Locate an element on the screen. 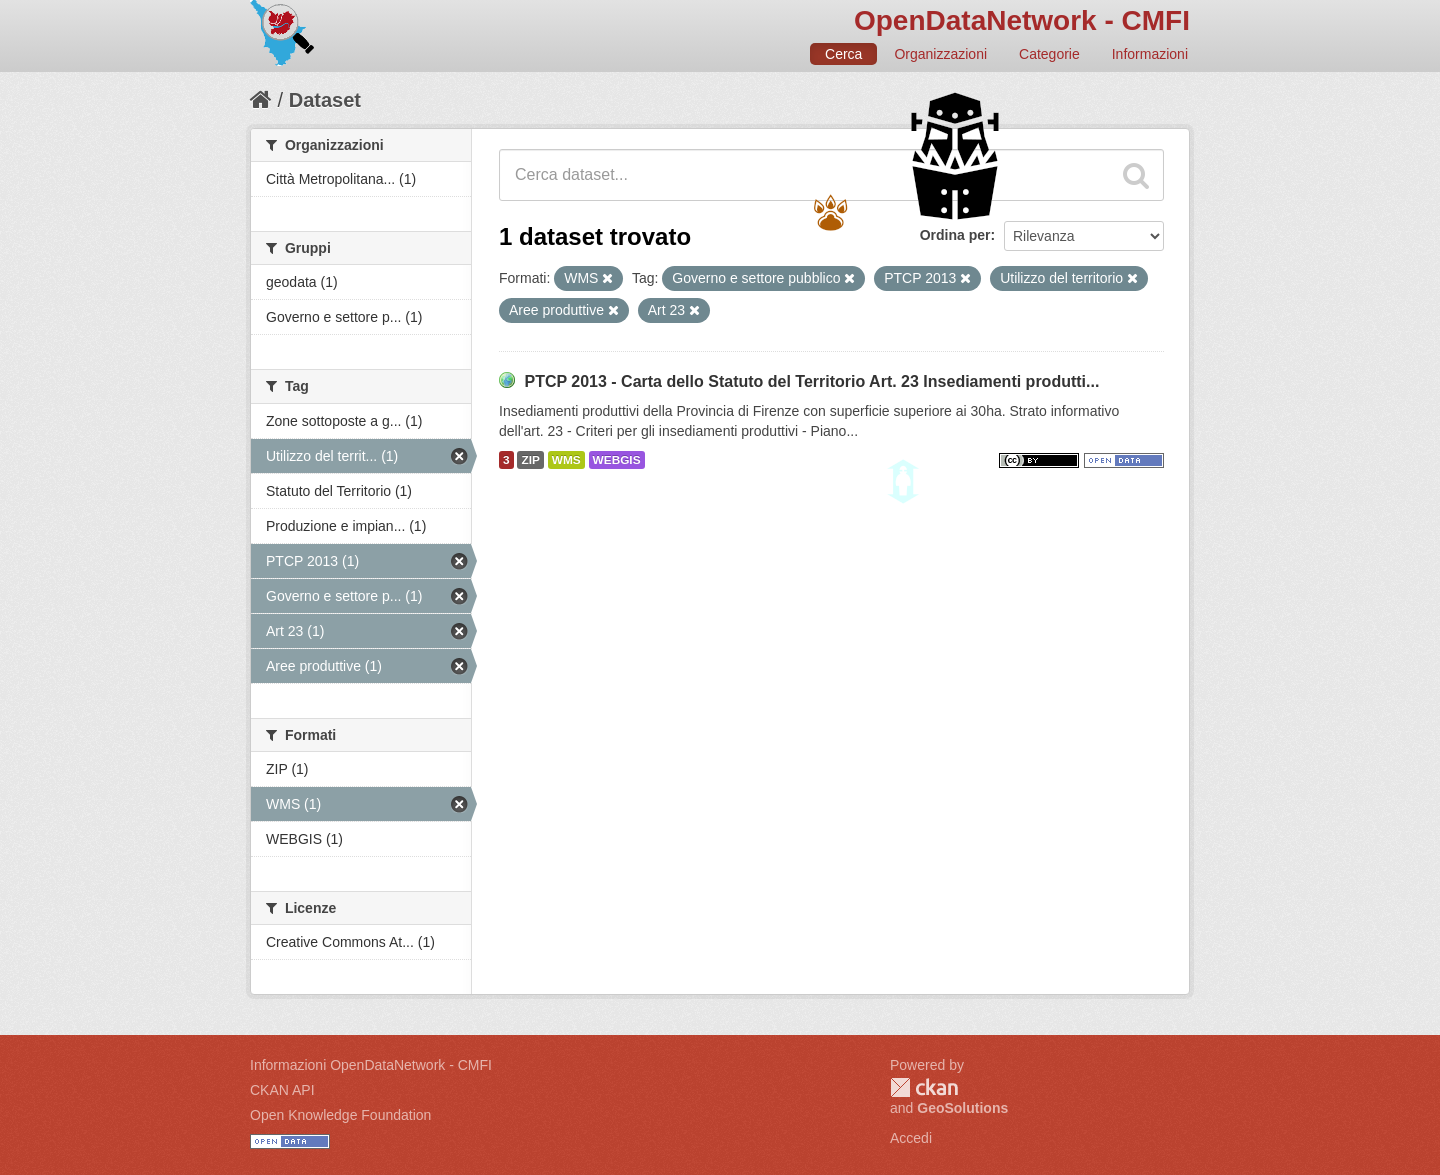  elevator or lift access point is located at coordinates (903, 481).